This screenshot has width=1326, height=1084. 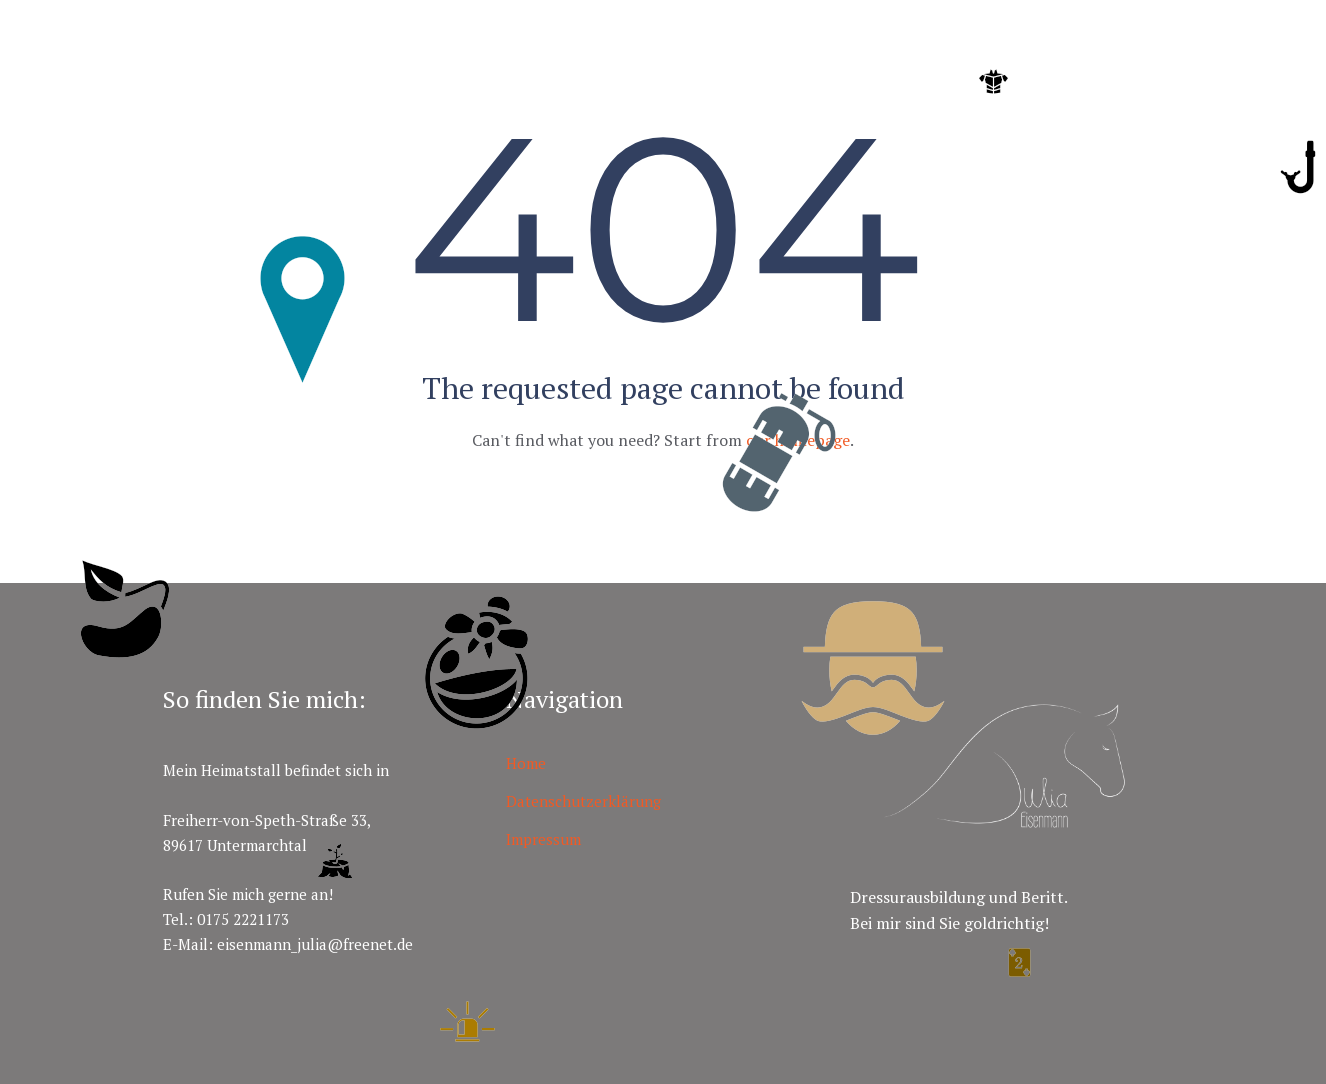 What do you see at coordinates (125, 609) in the screenshot?
I see `plant a seed in your garden` at bounding box center [125, 609].